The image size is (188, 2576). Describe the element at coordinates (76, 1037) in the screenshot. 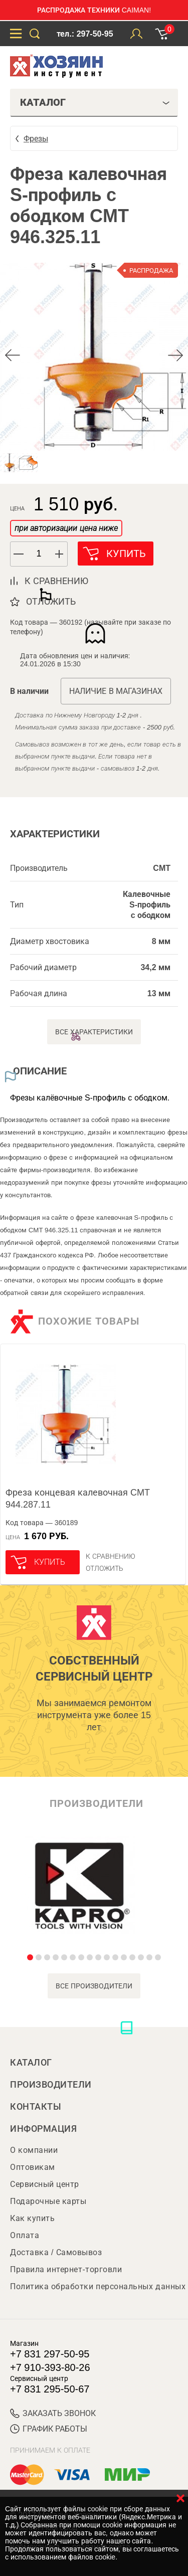

I see `access farming or agricultural features` at that location.